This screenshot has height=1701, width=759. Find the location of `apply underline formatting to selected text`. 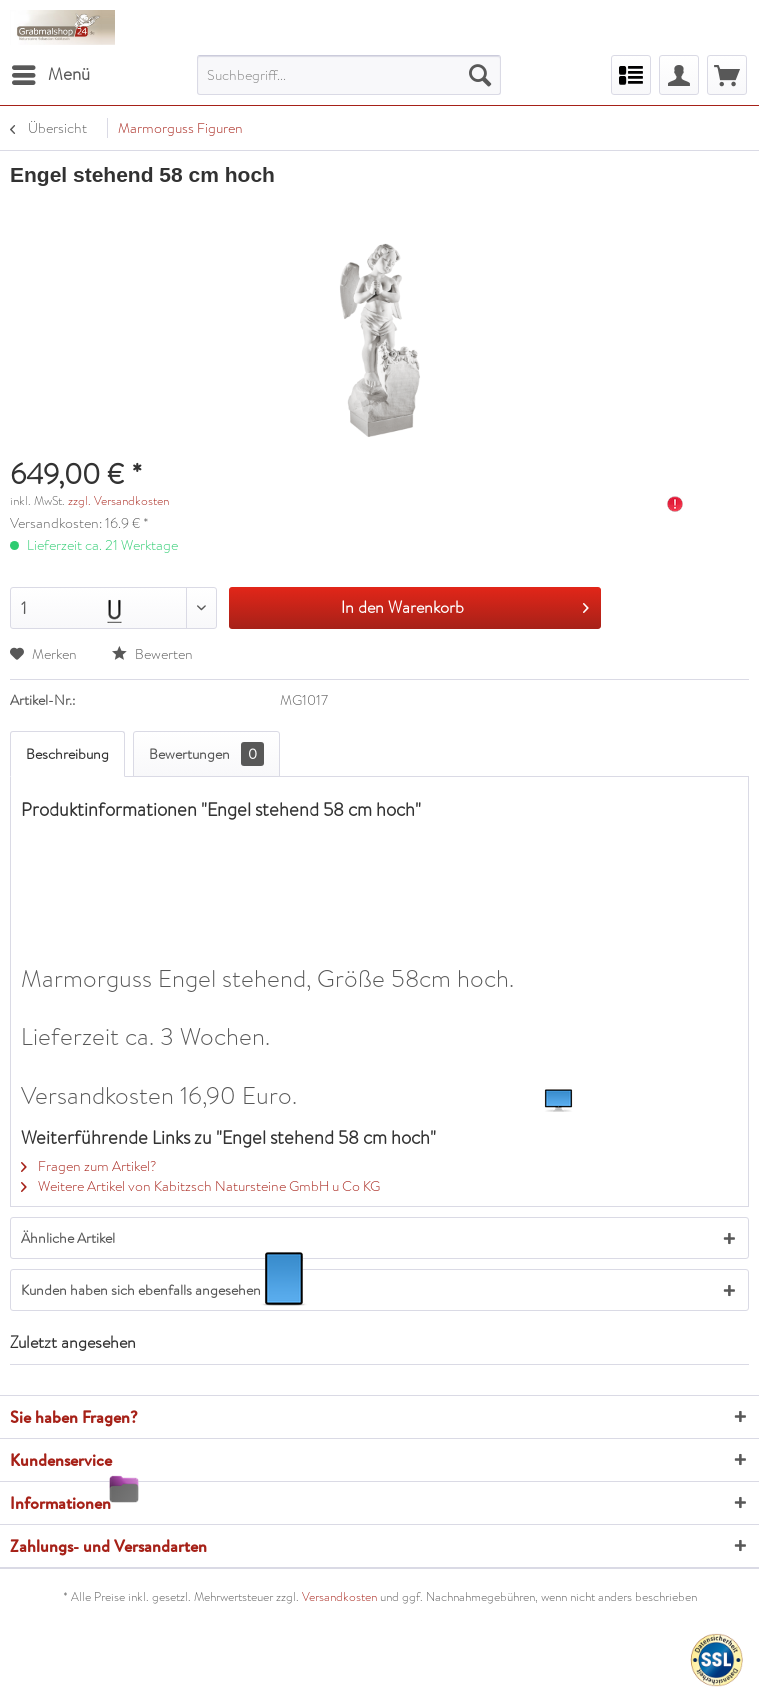

apply underline formatting to selected text is located at coordinates (114, 611).